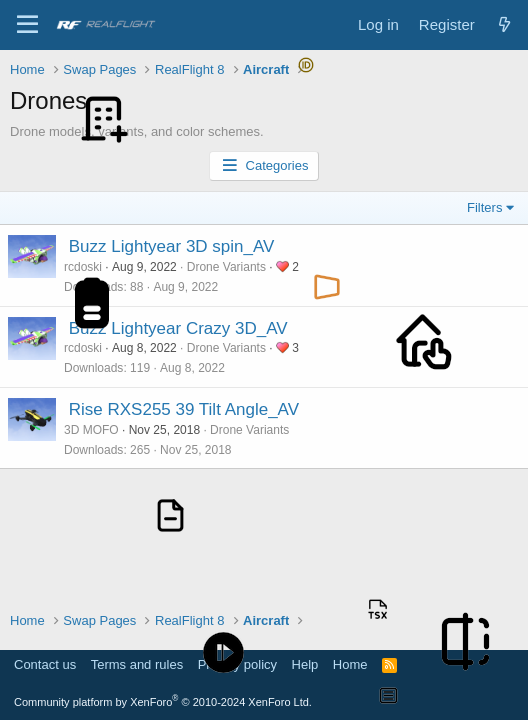 This screenshot has height=720, width=528. I want to click on open a TypeScript JSX file, so click(378, 610).